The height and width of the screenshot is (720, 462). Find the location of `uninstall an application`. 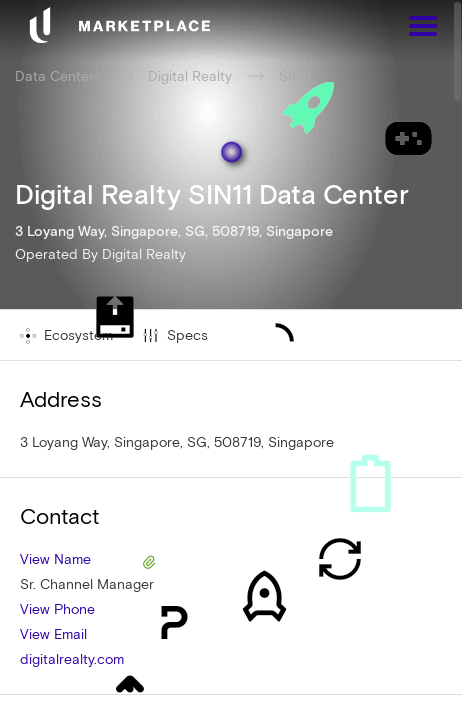

uninstall an application is located at coordinates (115, 317).